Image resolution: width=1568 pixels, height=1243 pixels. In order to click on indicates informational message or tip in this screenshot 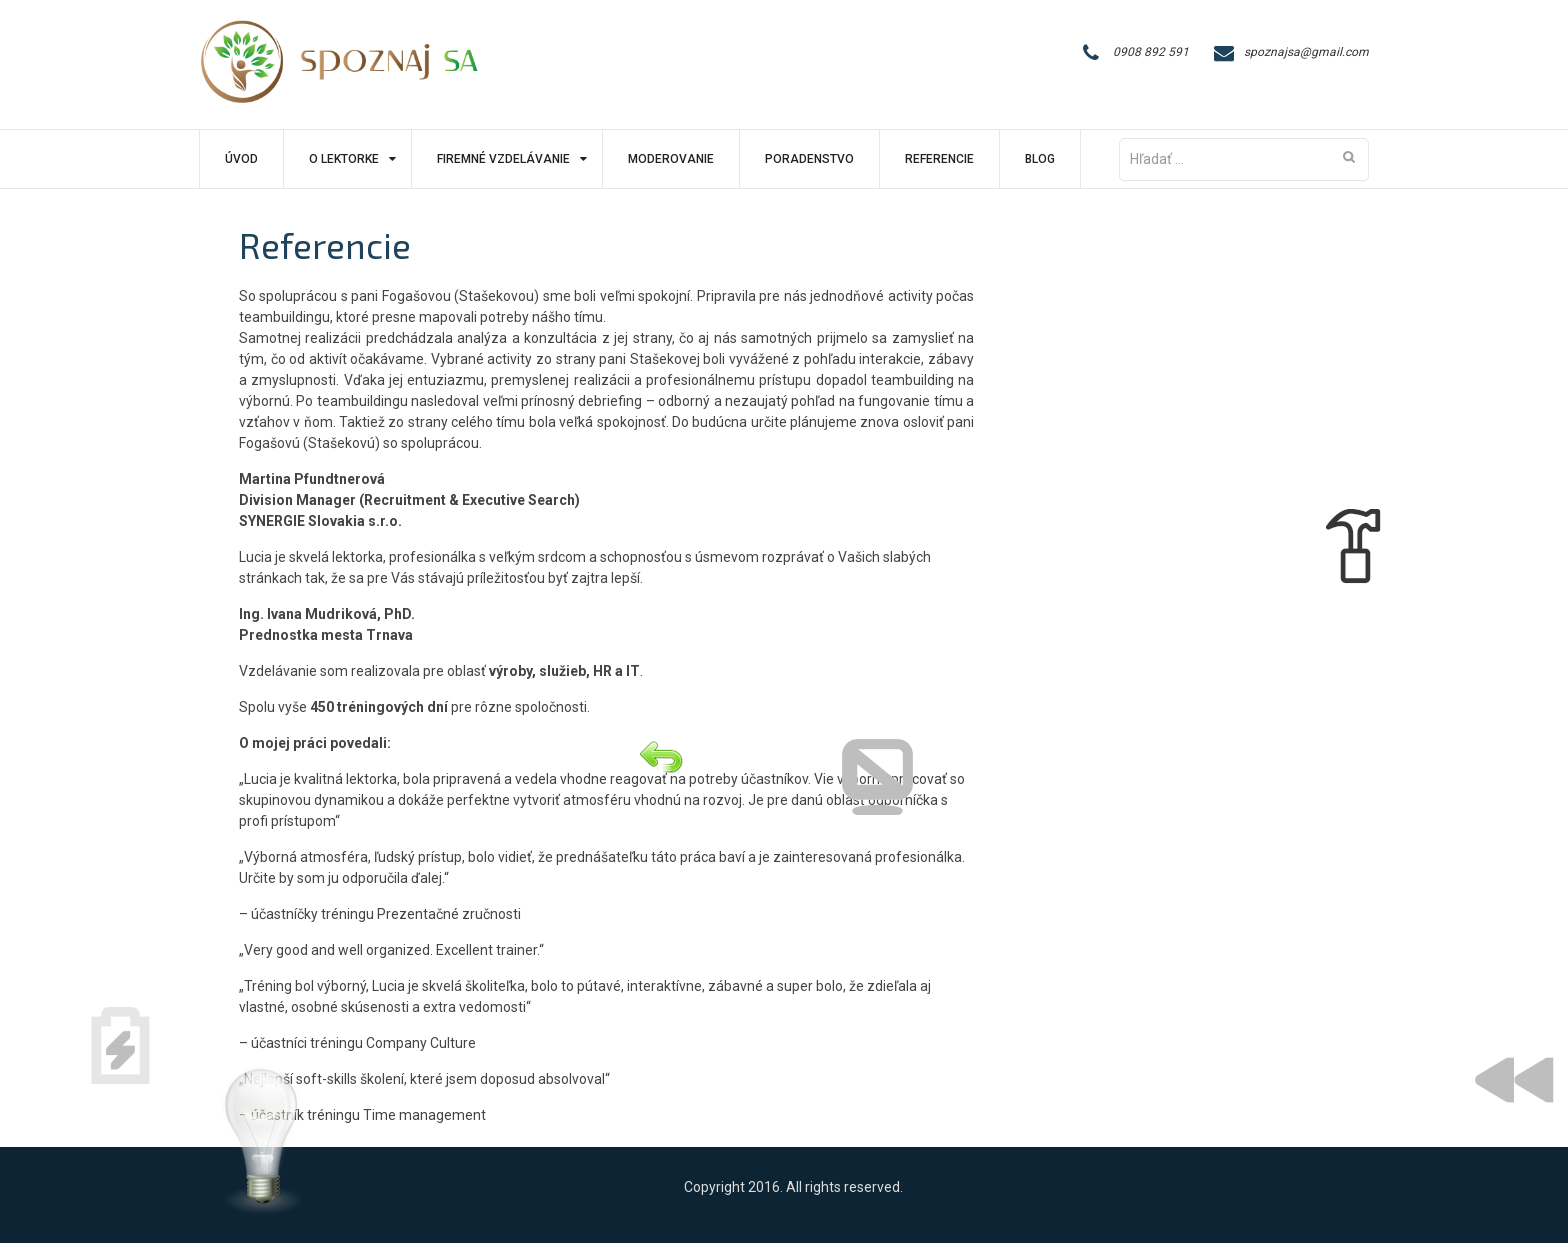, I will do `click(263, 1141)`.